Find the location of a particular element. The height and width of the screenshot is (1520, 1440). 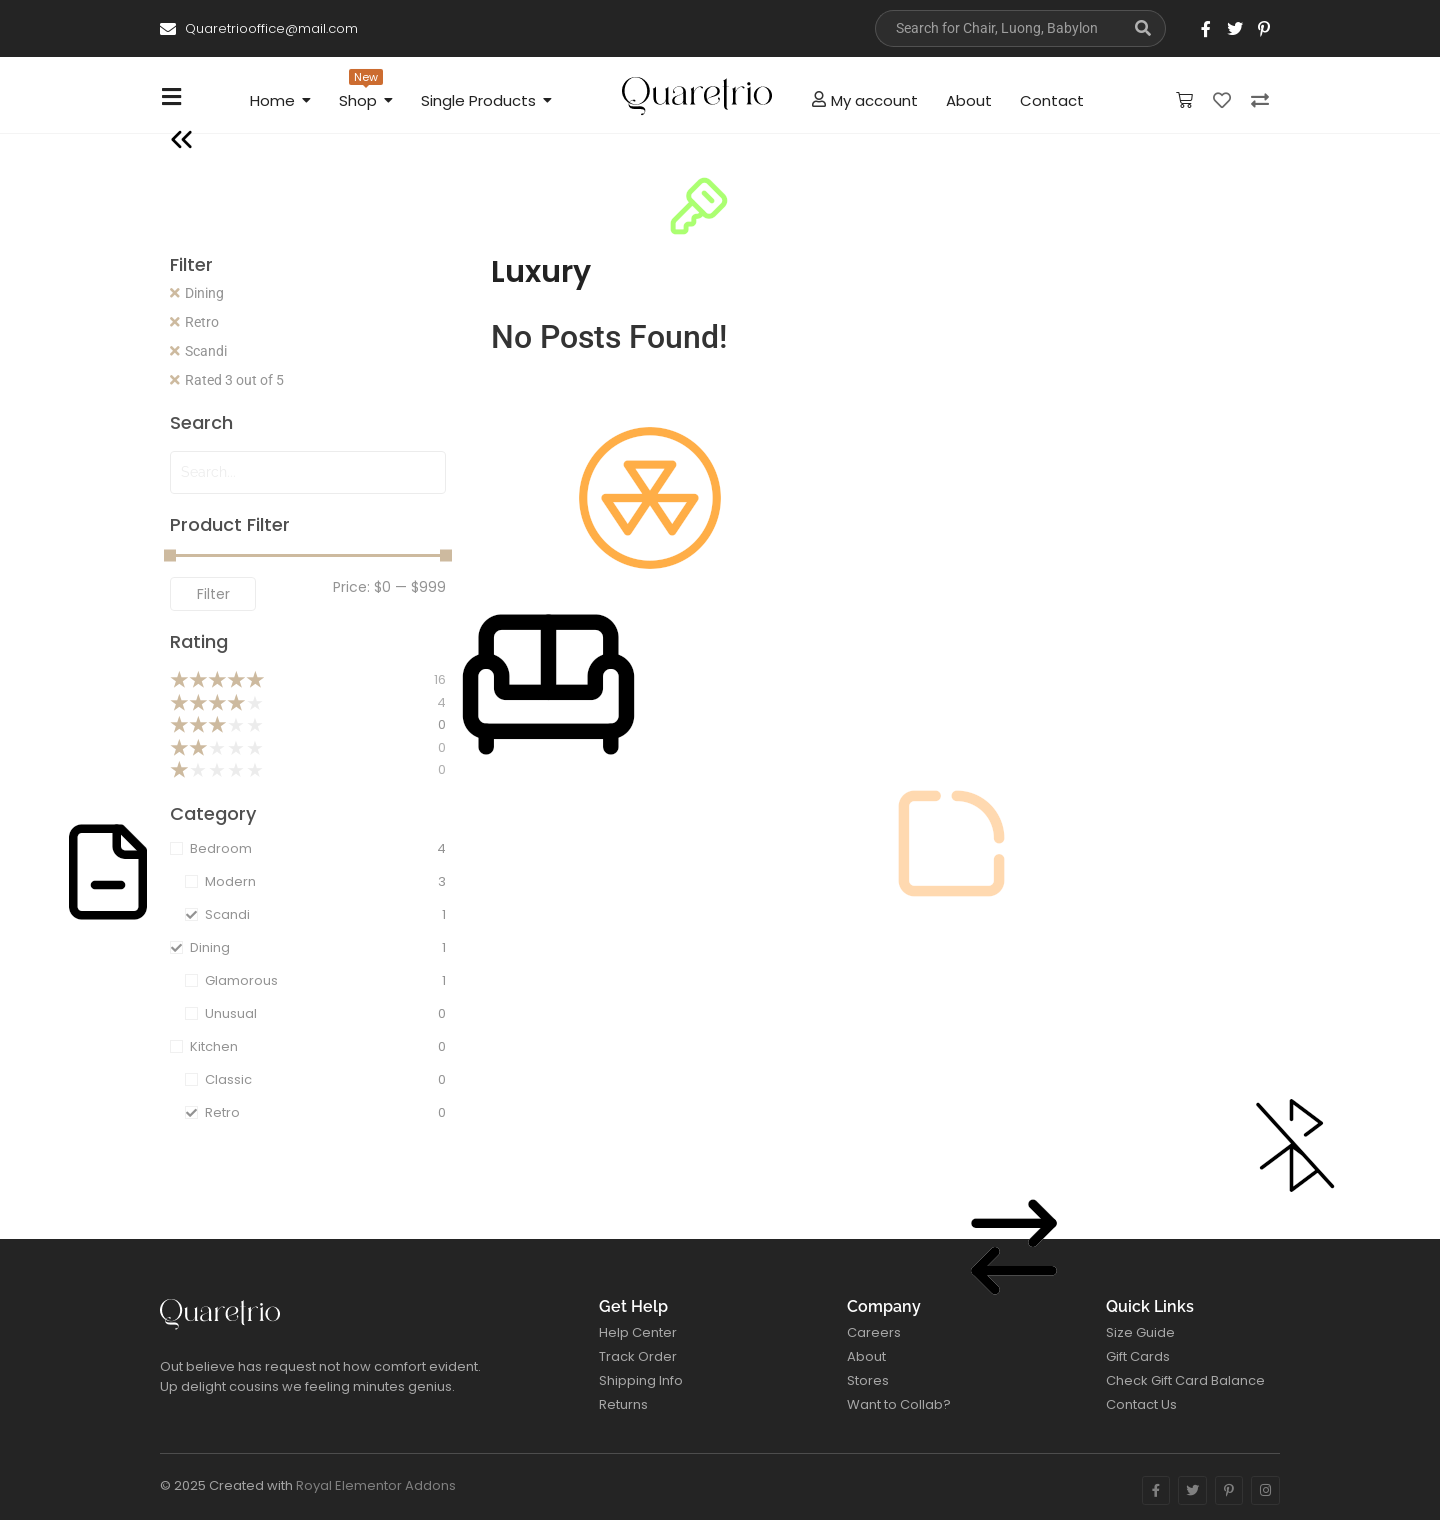

fallout shelter location indicator is located at coordinates (650, 498).